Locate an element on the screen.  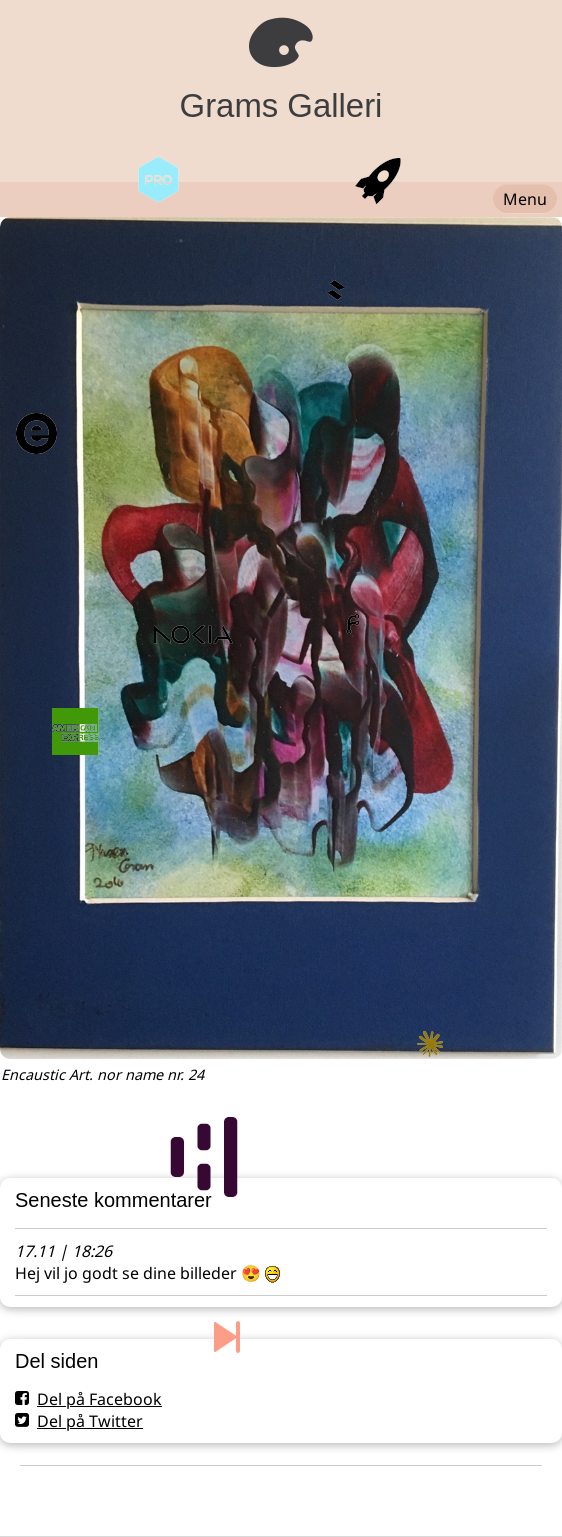
open hyperskill learning platform is located at coordinates (204, 1157).